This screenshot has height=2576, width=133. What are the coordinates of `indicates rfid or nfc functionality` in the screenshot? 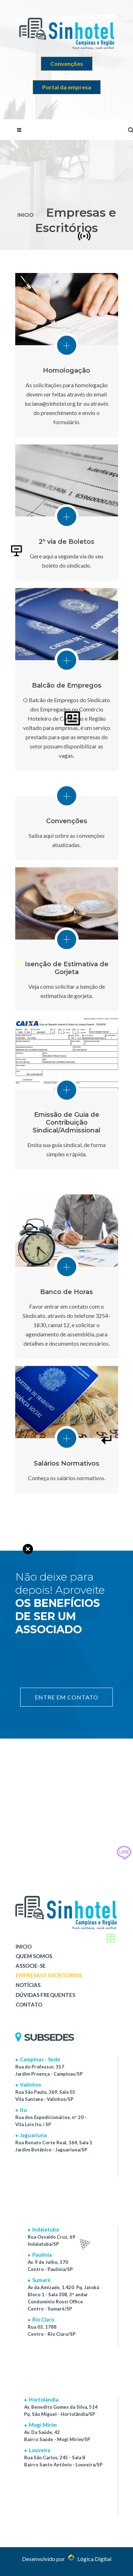 It's located at (84, 236).